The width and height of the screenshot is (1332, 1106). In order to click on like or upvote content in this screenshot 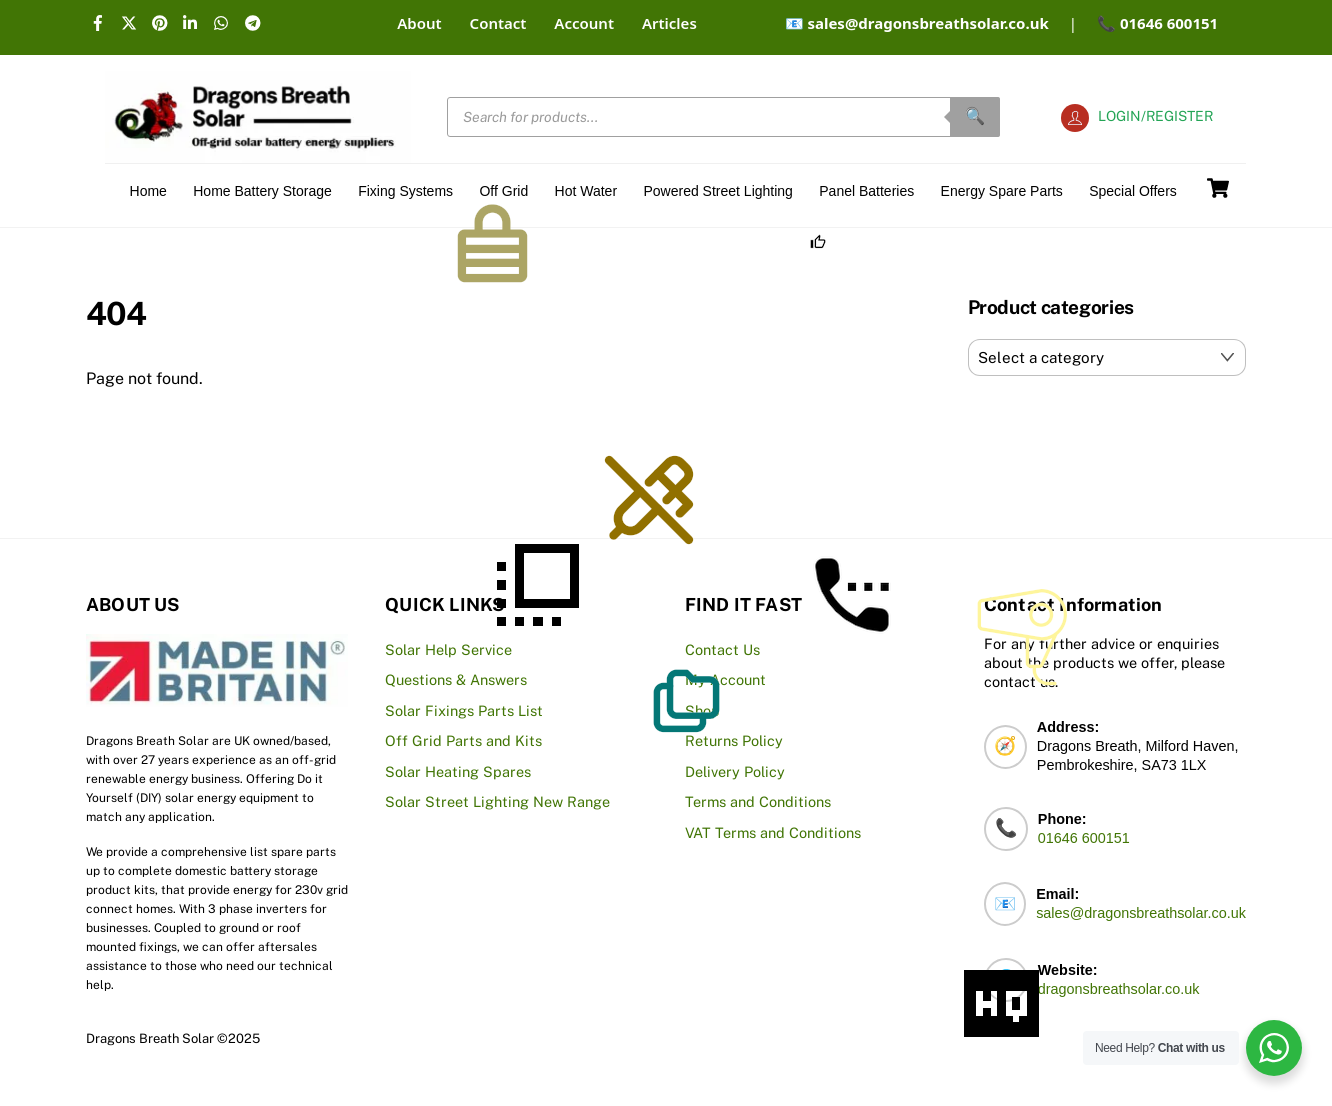, I will do `click(818, 242)`.